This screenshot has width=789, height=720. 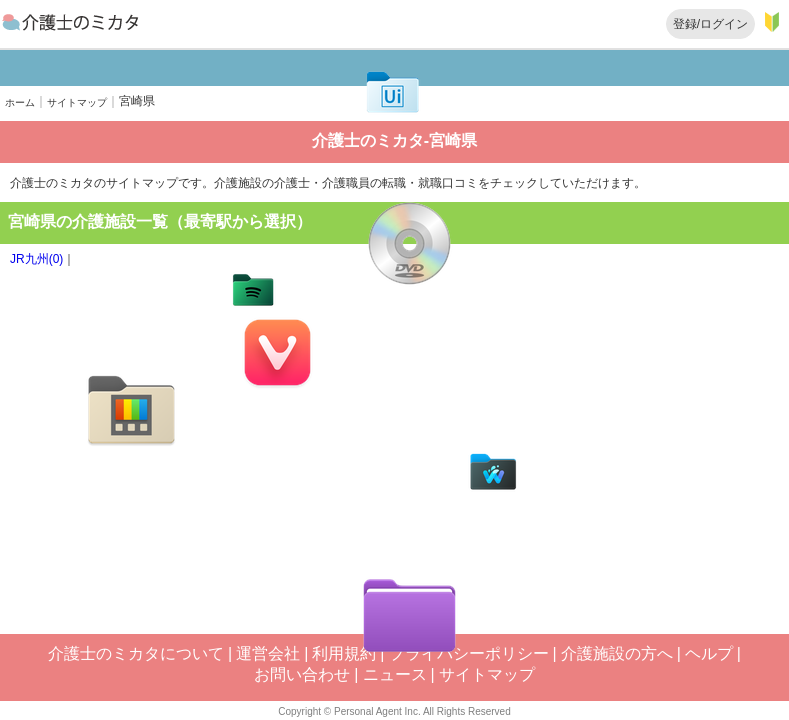 What do you see at coordinates (131, 412) in the screenshot?
I see `open PowerToys settings folder` at bounding box center [131, 412].